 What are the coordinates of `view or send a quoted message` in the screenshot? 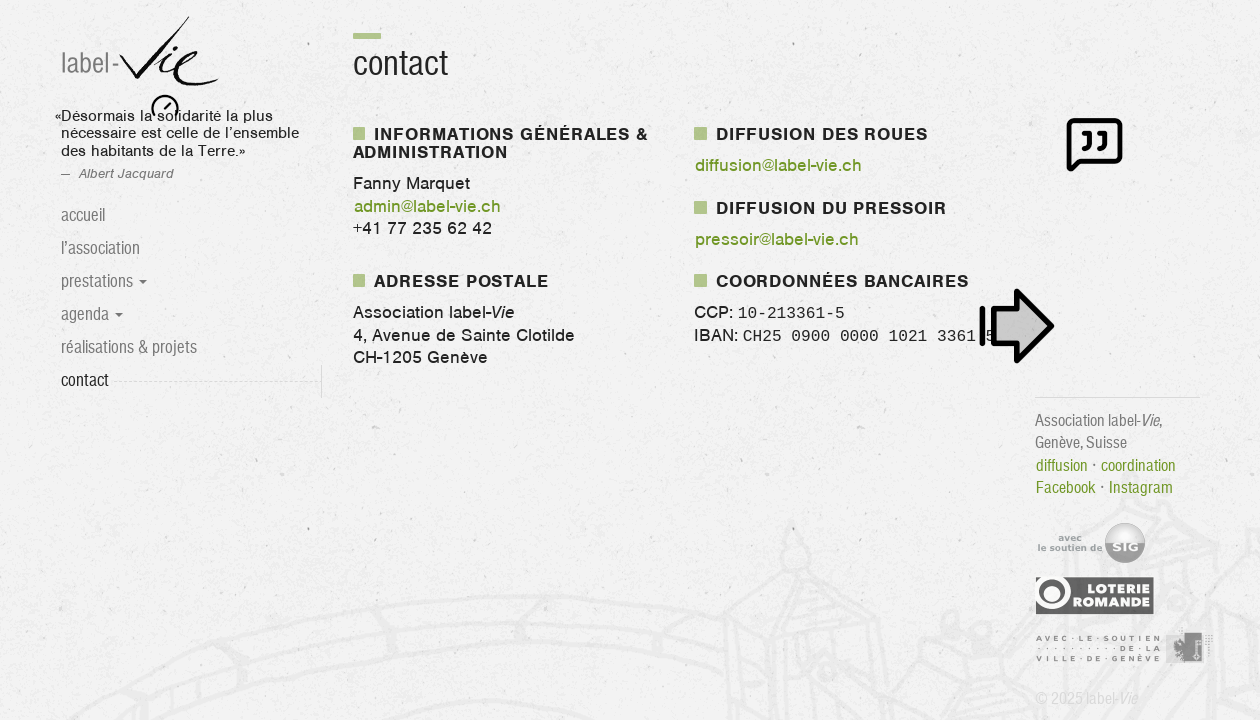 It's located at (1094, 143).